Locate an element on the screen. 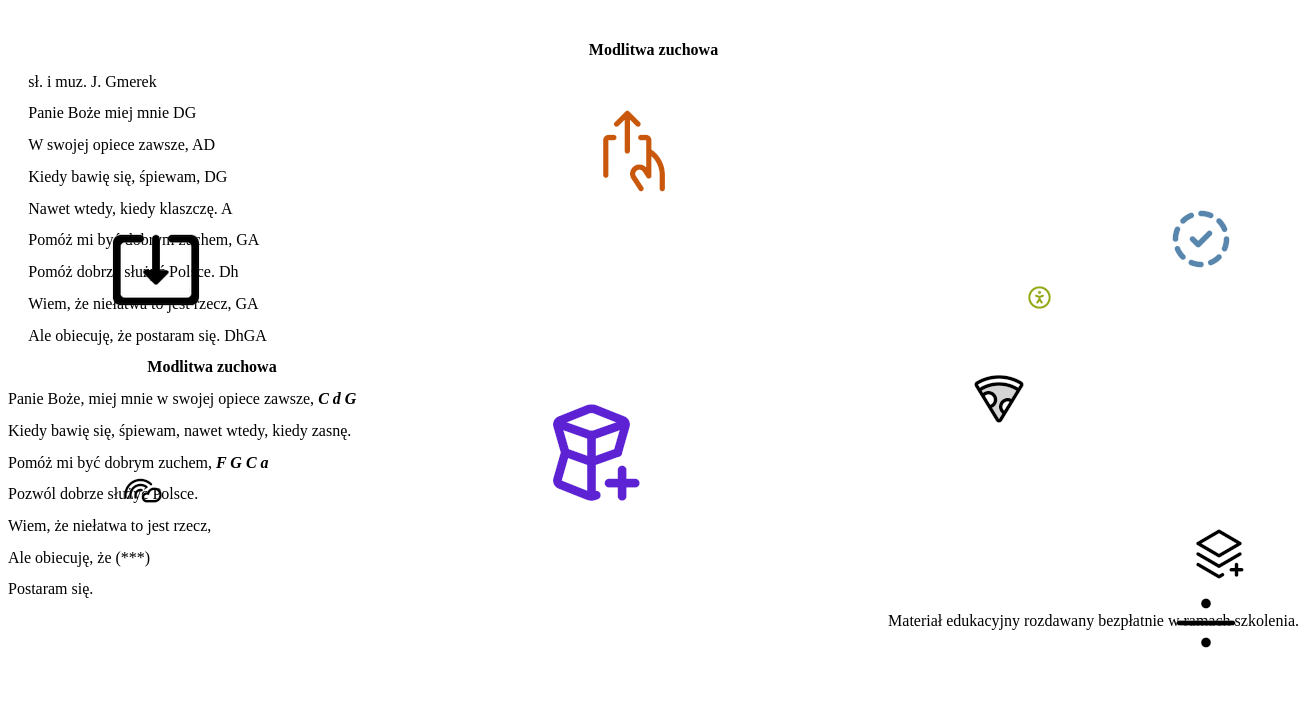 This screenshot has width=1307, height=720. indicates accessibility features are available is located at coordinates (1039, 297).